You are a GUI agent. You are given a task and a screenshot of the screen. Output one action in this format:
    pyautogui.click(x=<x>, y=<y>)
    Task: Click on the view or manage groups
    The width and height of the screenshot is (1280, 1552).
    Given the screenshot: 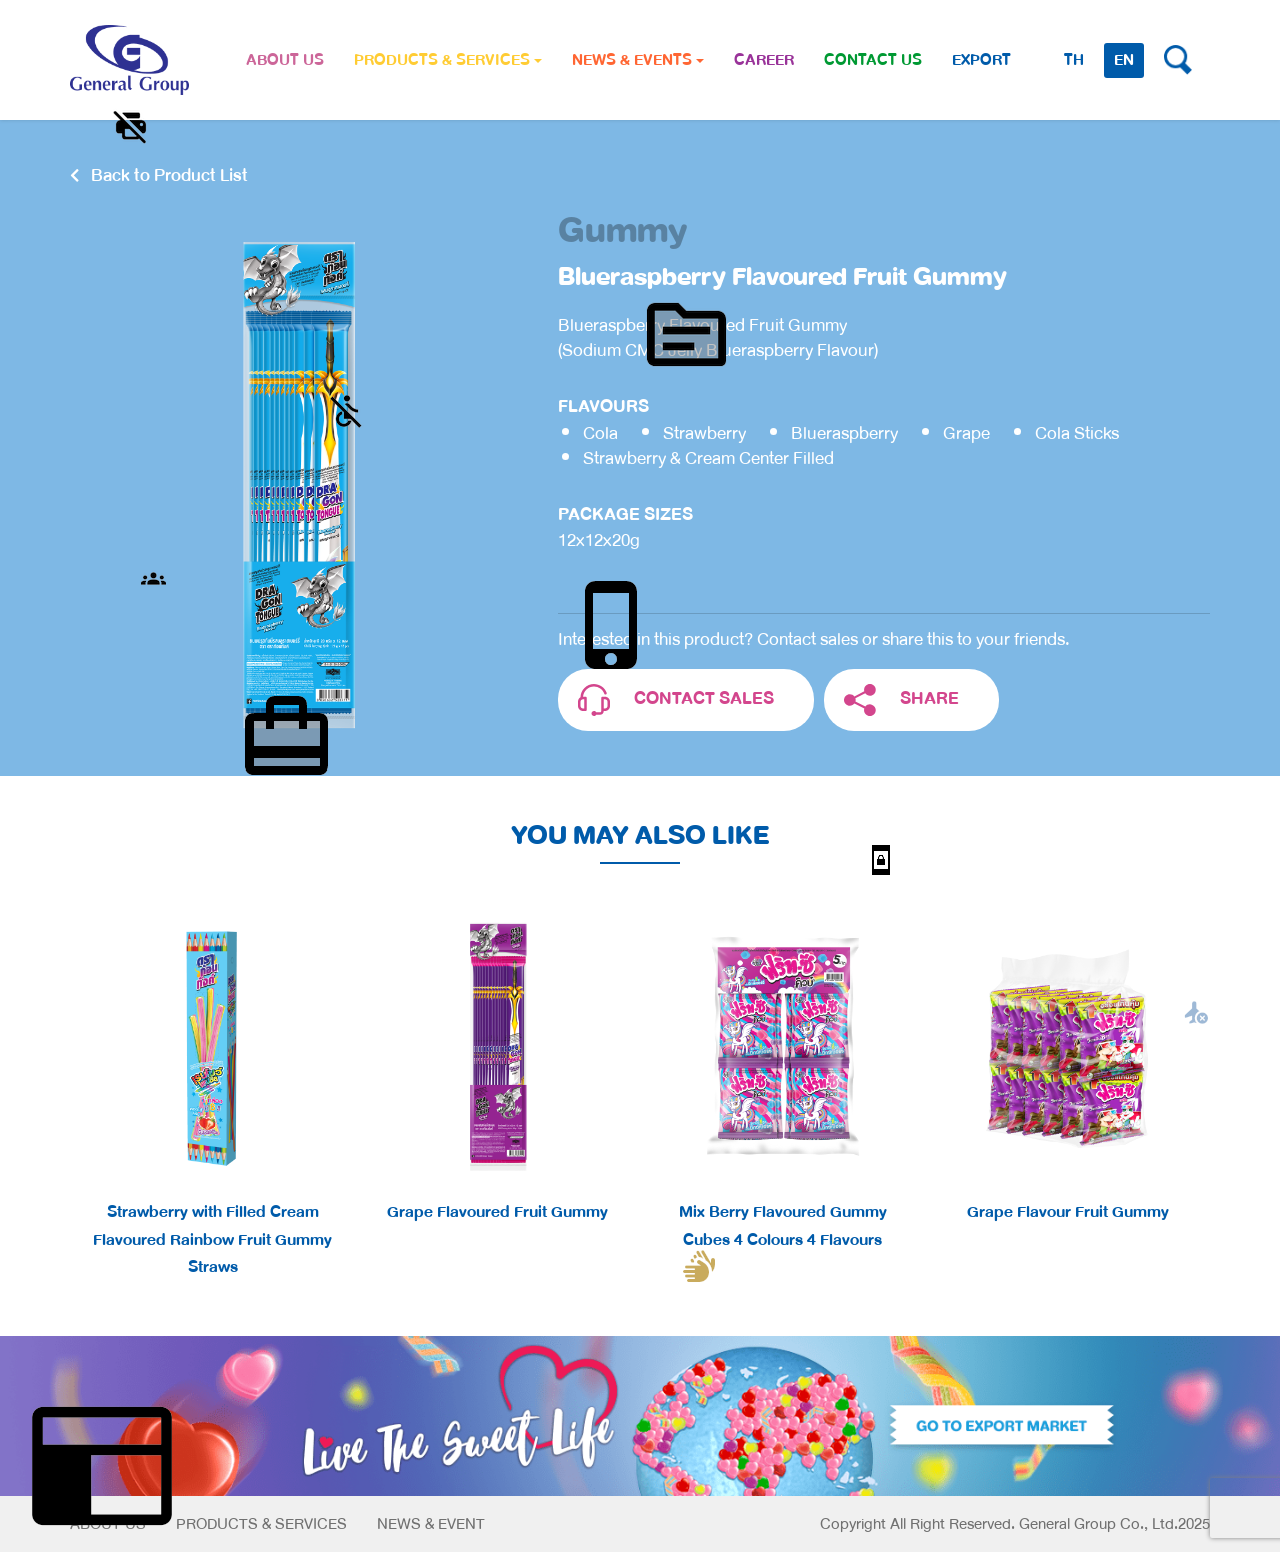 What is the action you would take?
    pyautogui.click(x=153, y=578)
    